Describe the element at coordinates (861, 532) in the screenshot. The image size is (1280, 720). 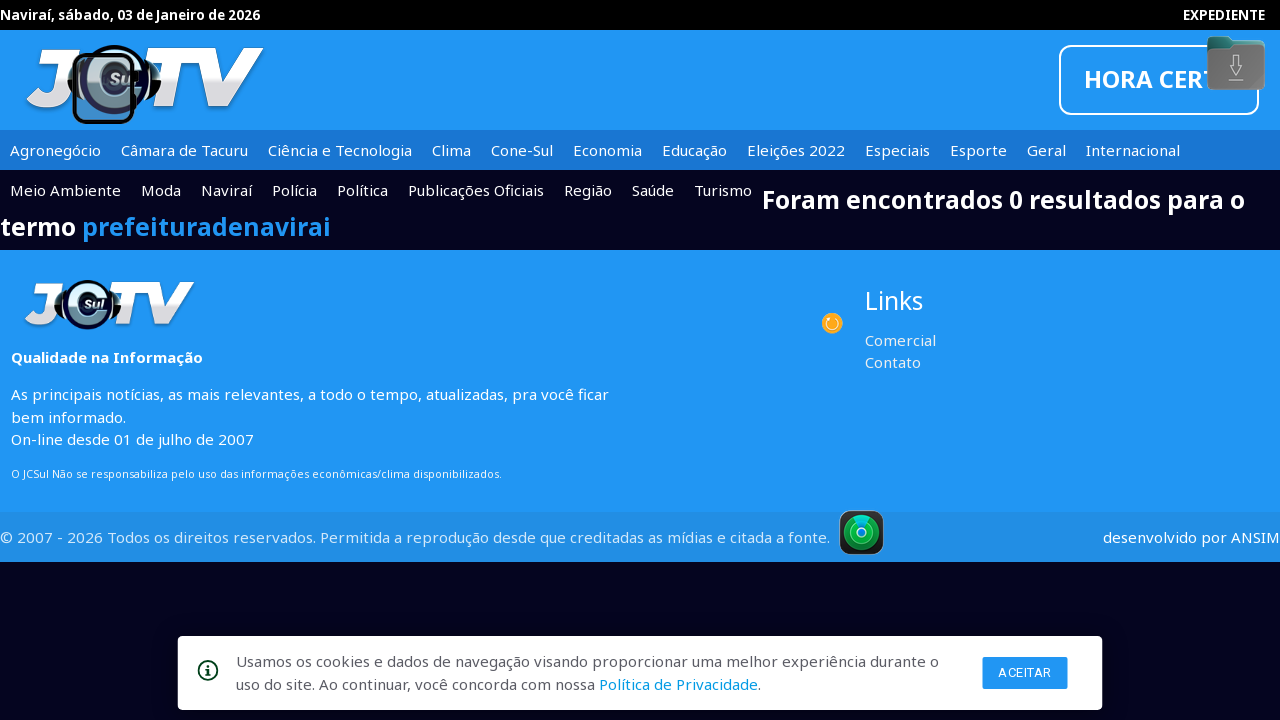
I see `open find my app to locate devices` at that location.